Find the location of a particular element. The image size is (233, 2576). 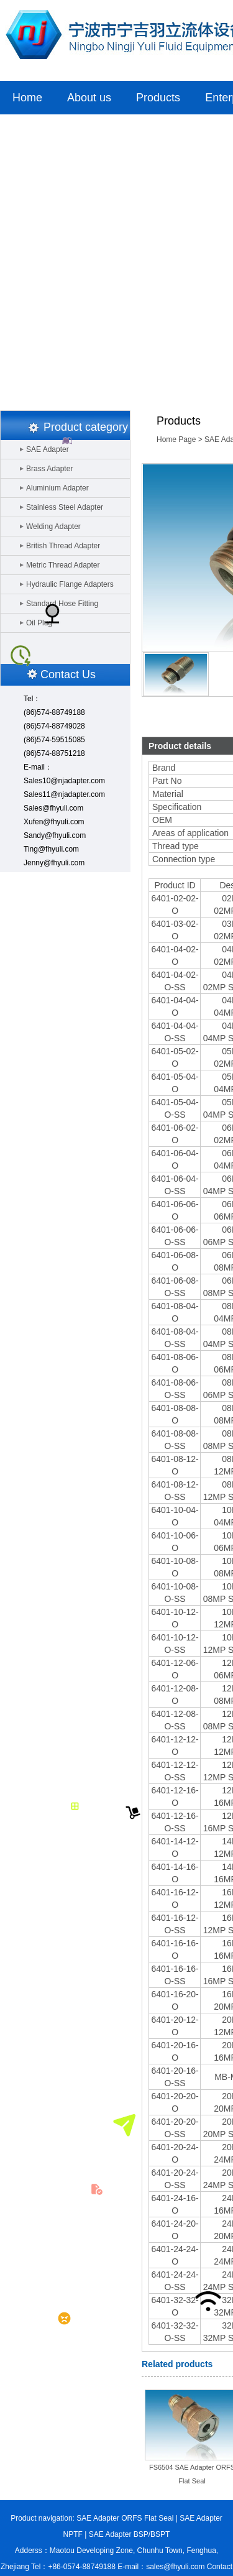

quick timer or speed scheduling is located at coordinates (21, 655).